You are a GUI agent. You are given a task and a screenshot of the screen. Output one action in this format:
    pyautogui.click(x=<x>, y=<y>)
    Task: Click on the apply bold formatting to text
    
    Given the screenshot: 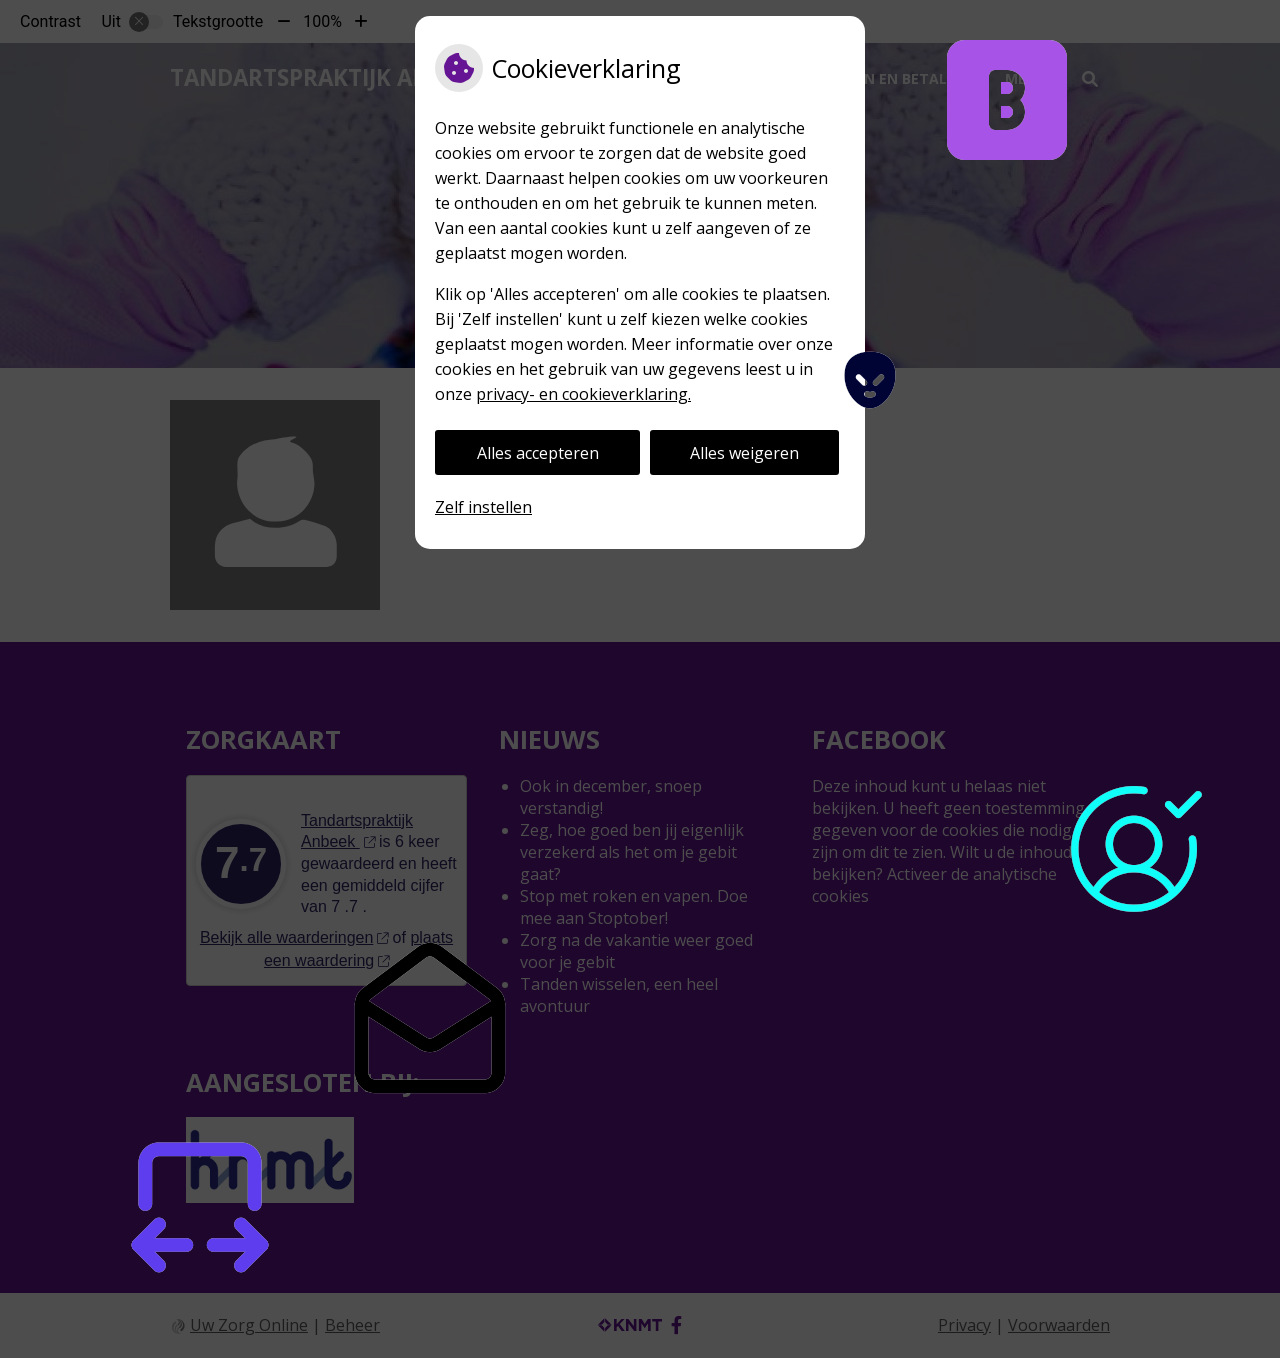 What is the action you would take?
    pyautogui.click(x=1007, y=100)
    